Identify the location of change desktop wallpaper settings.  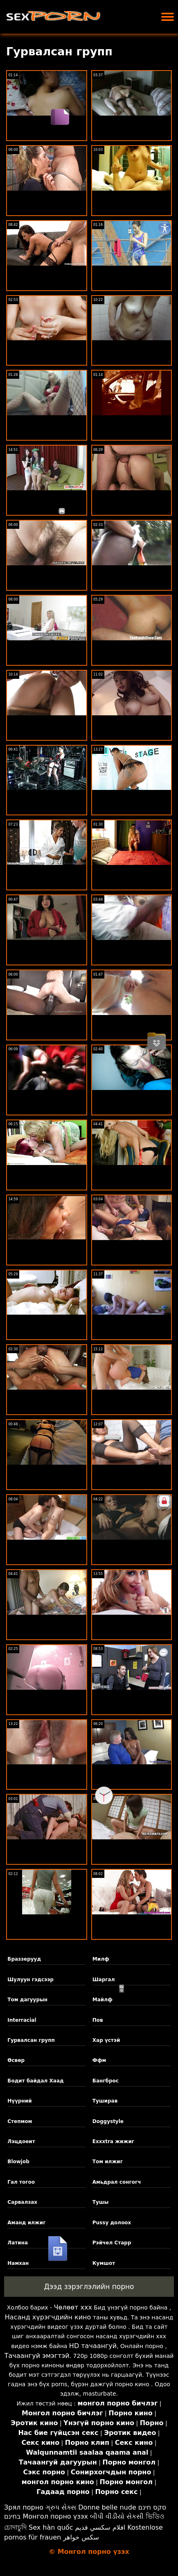
(60, 116).